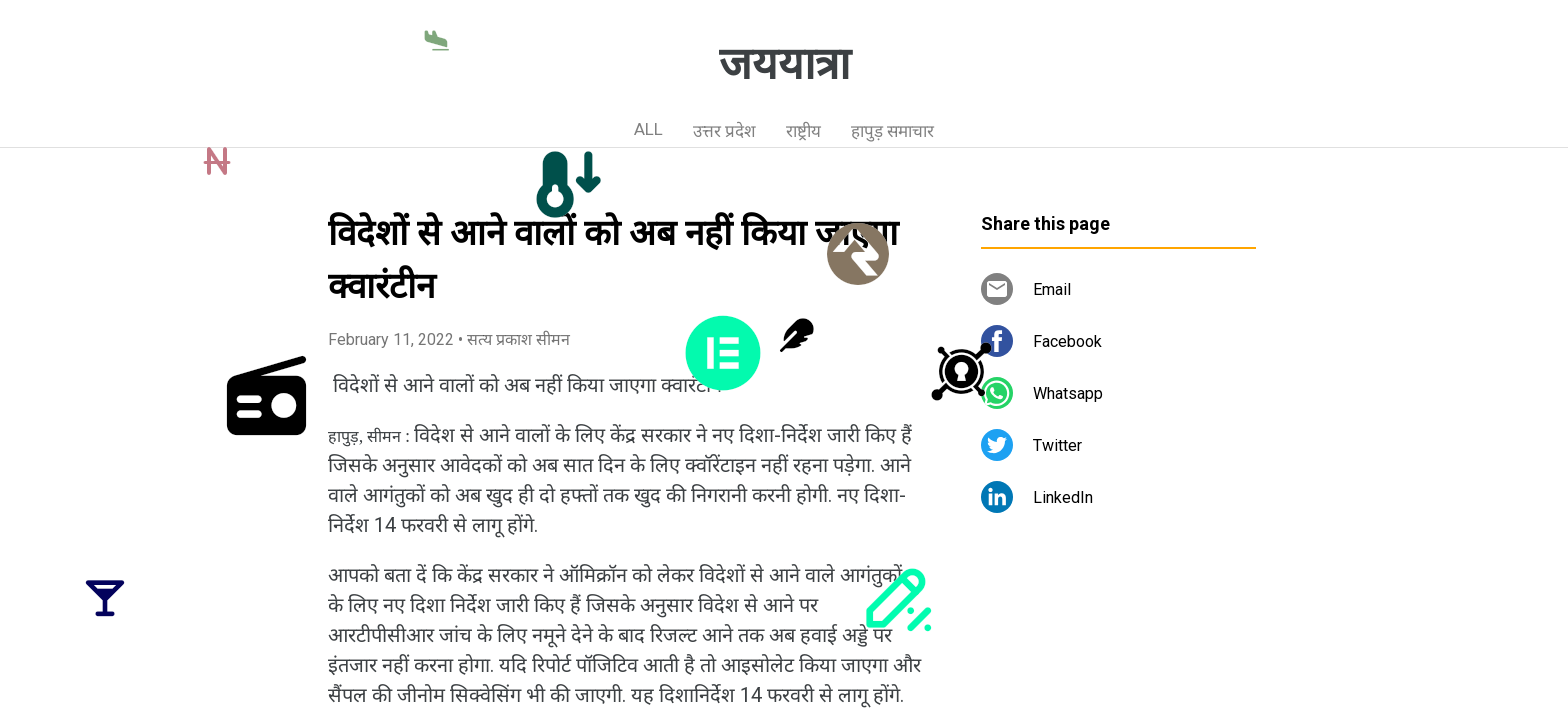 This screenshot has height=720, width=1568. Describe the element at coordinates (266, 400) in the screenshot. I see `access radio or audio streaming` at that location.